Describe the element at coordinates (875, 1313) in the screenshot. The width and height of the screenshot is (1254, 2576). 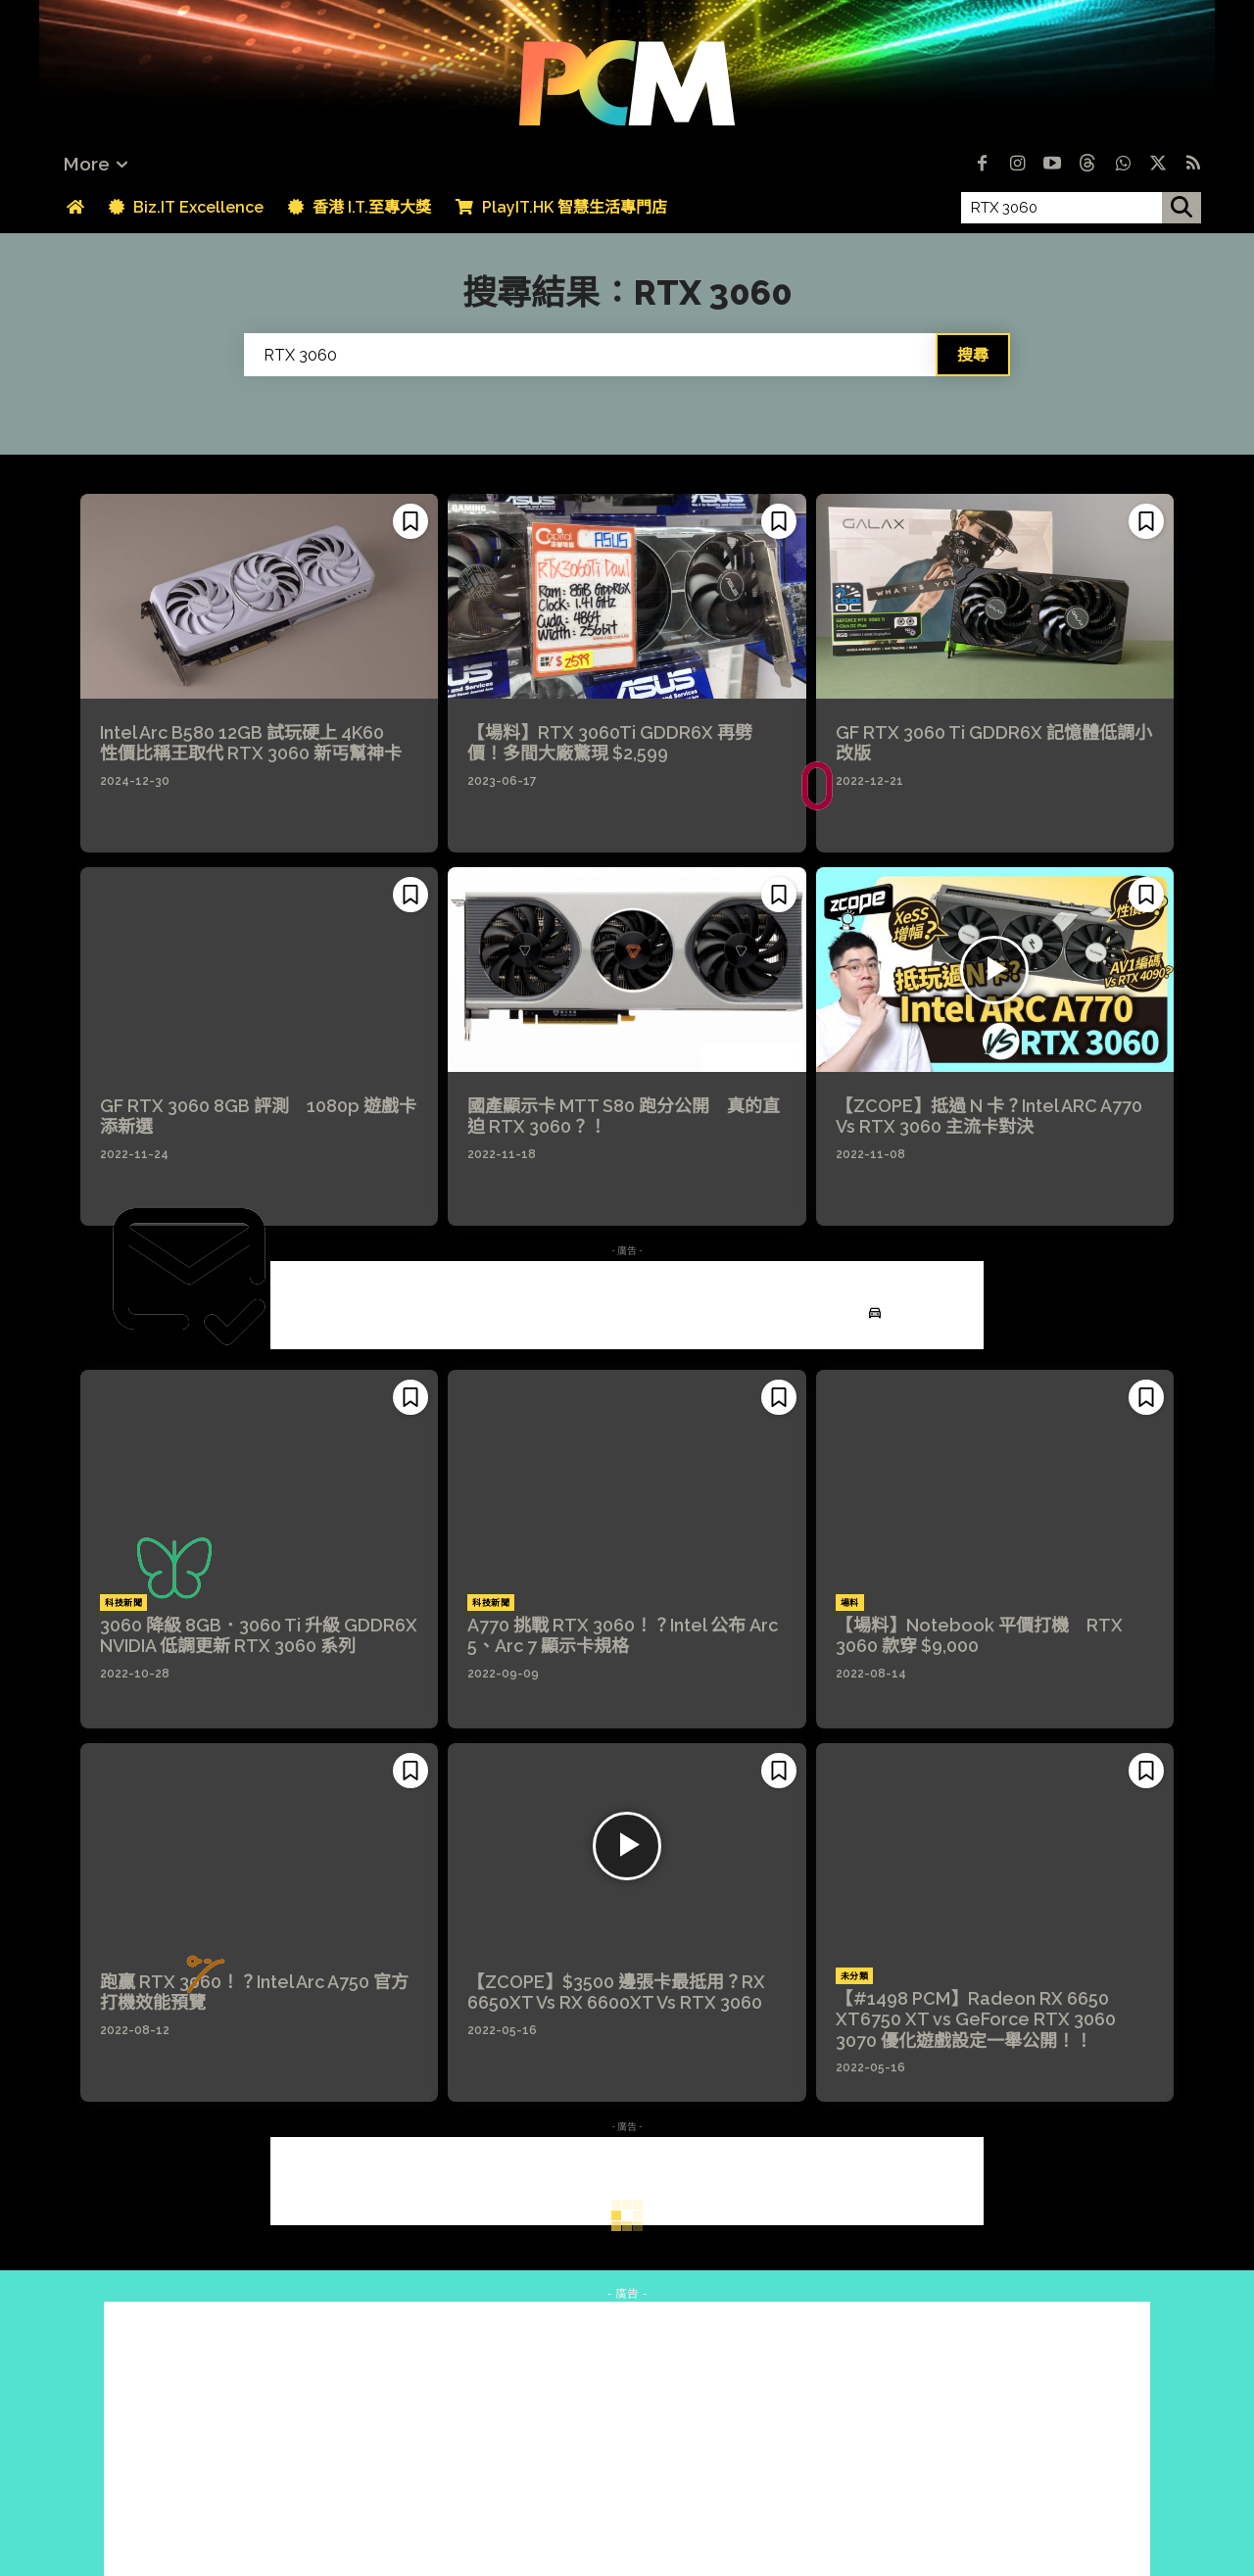
I see `time to leave reminder for your commute` at that location.